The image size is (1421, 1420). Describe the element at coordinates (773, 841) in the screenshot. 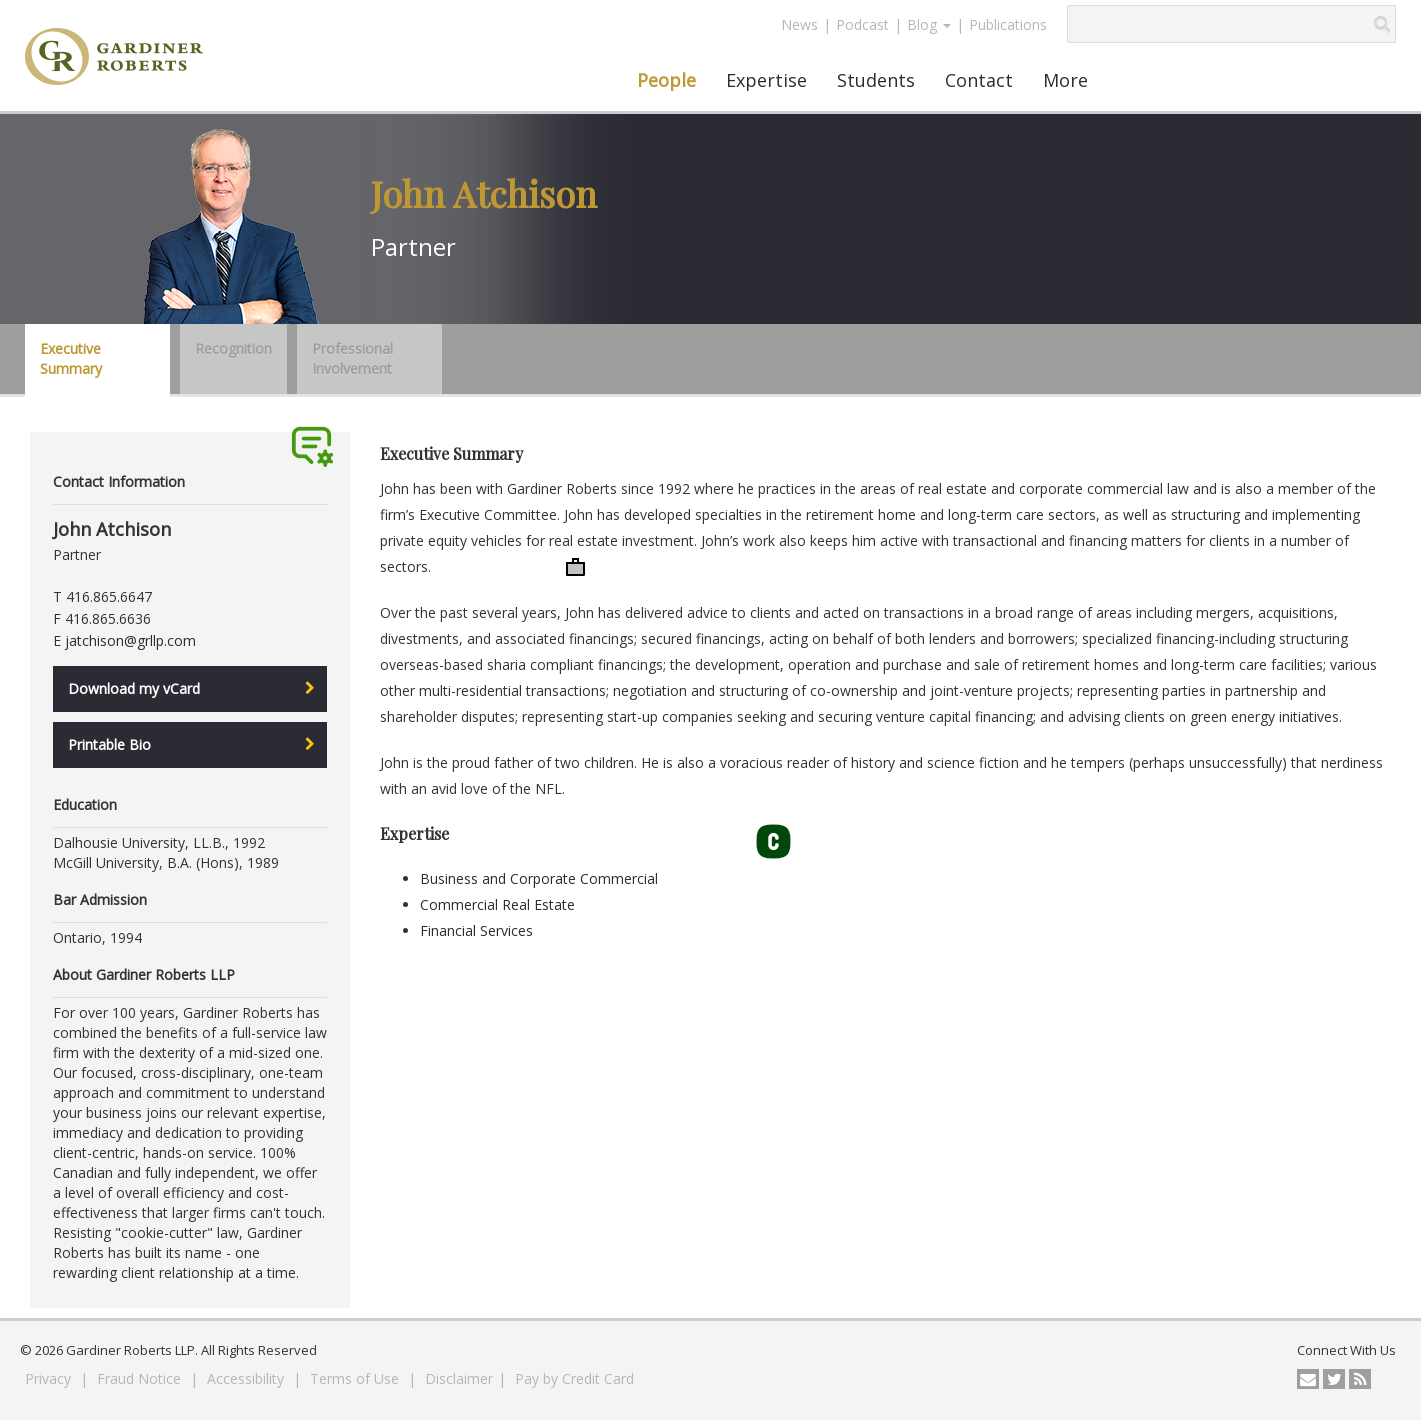

I see `indicates a copyright symbol or content ownership` at that location.